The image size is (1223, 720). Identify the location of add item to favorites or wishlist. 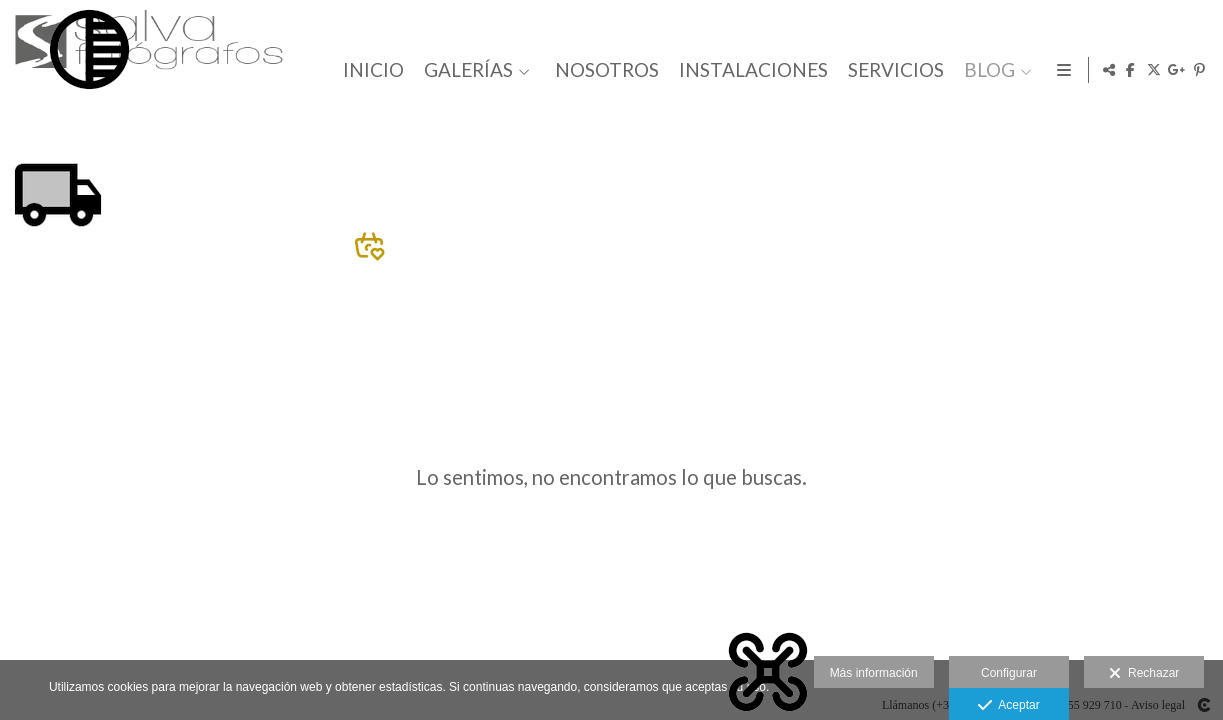
(369, 245).